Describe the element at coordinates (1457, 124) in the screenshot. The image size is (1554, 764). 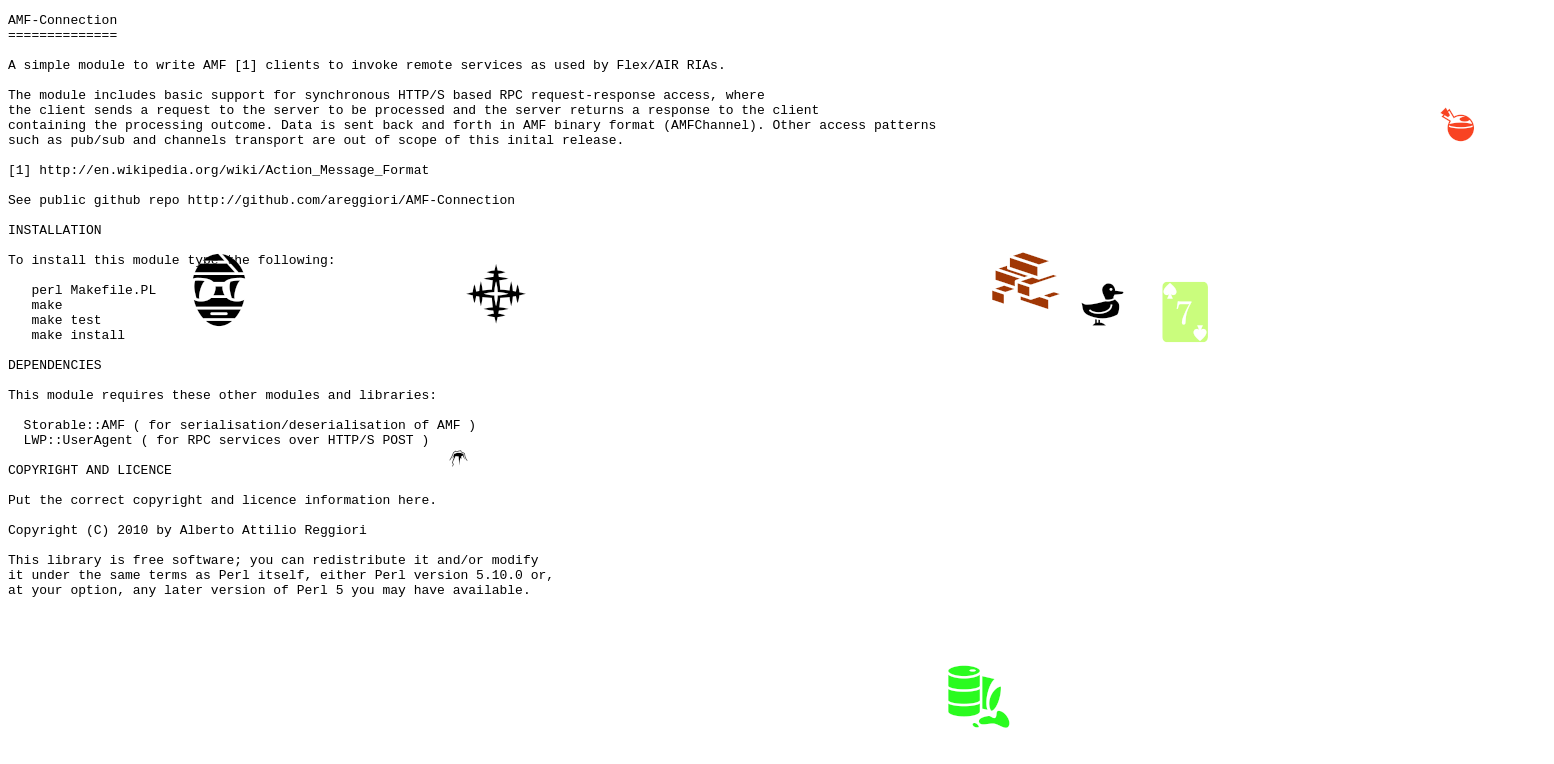
I see `use a potion or consumable item` at that location.